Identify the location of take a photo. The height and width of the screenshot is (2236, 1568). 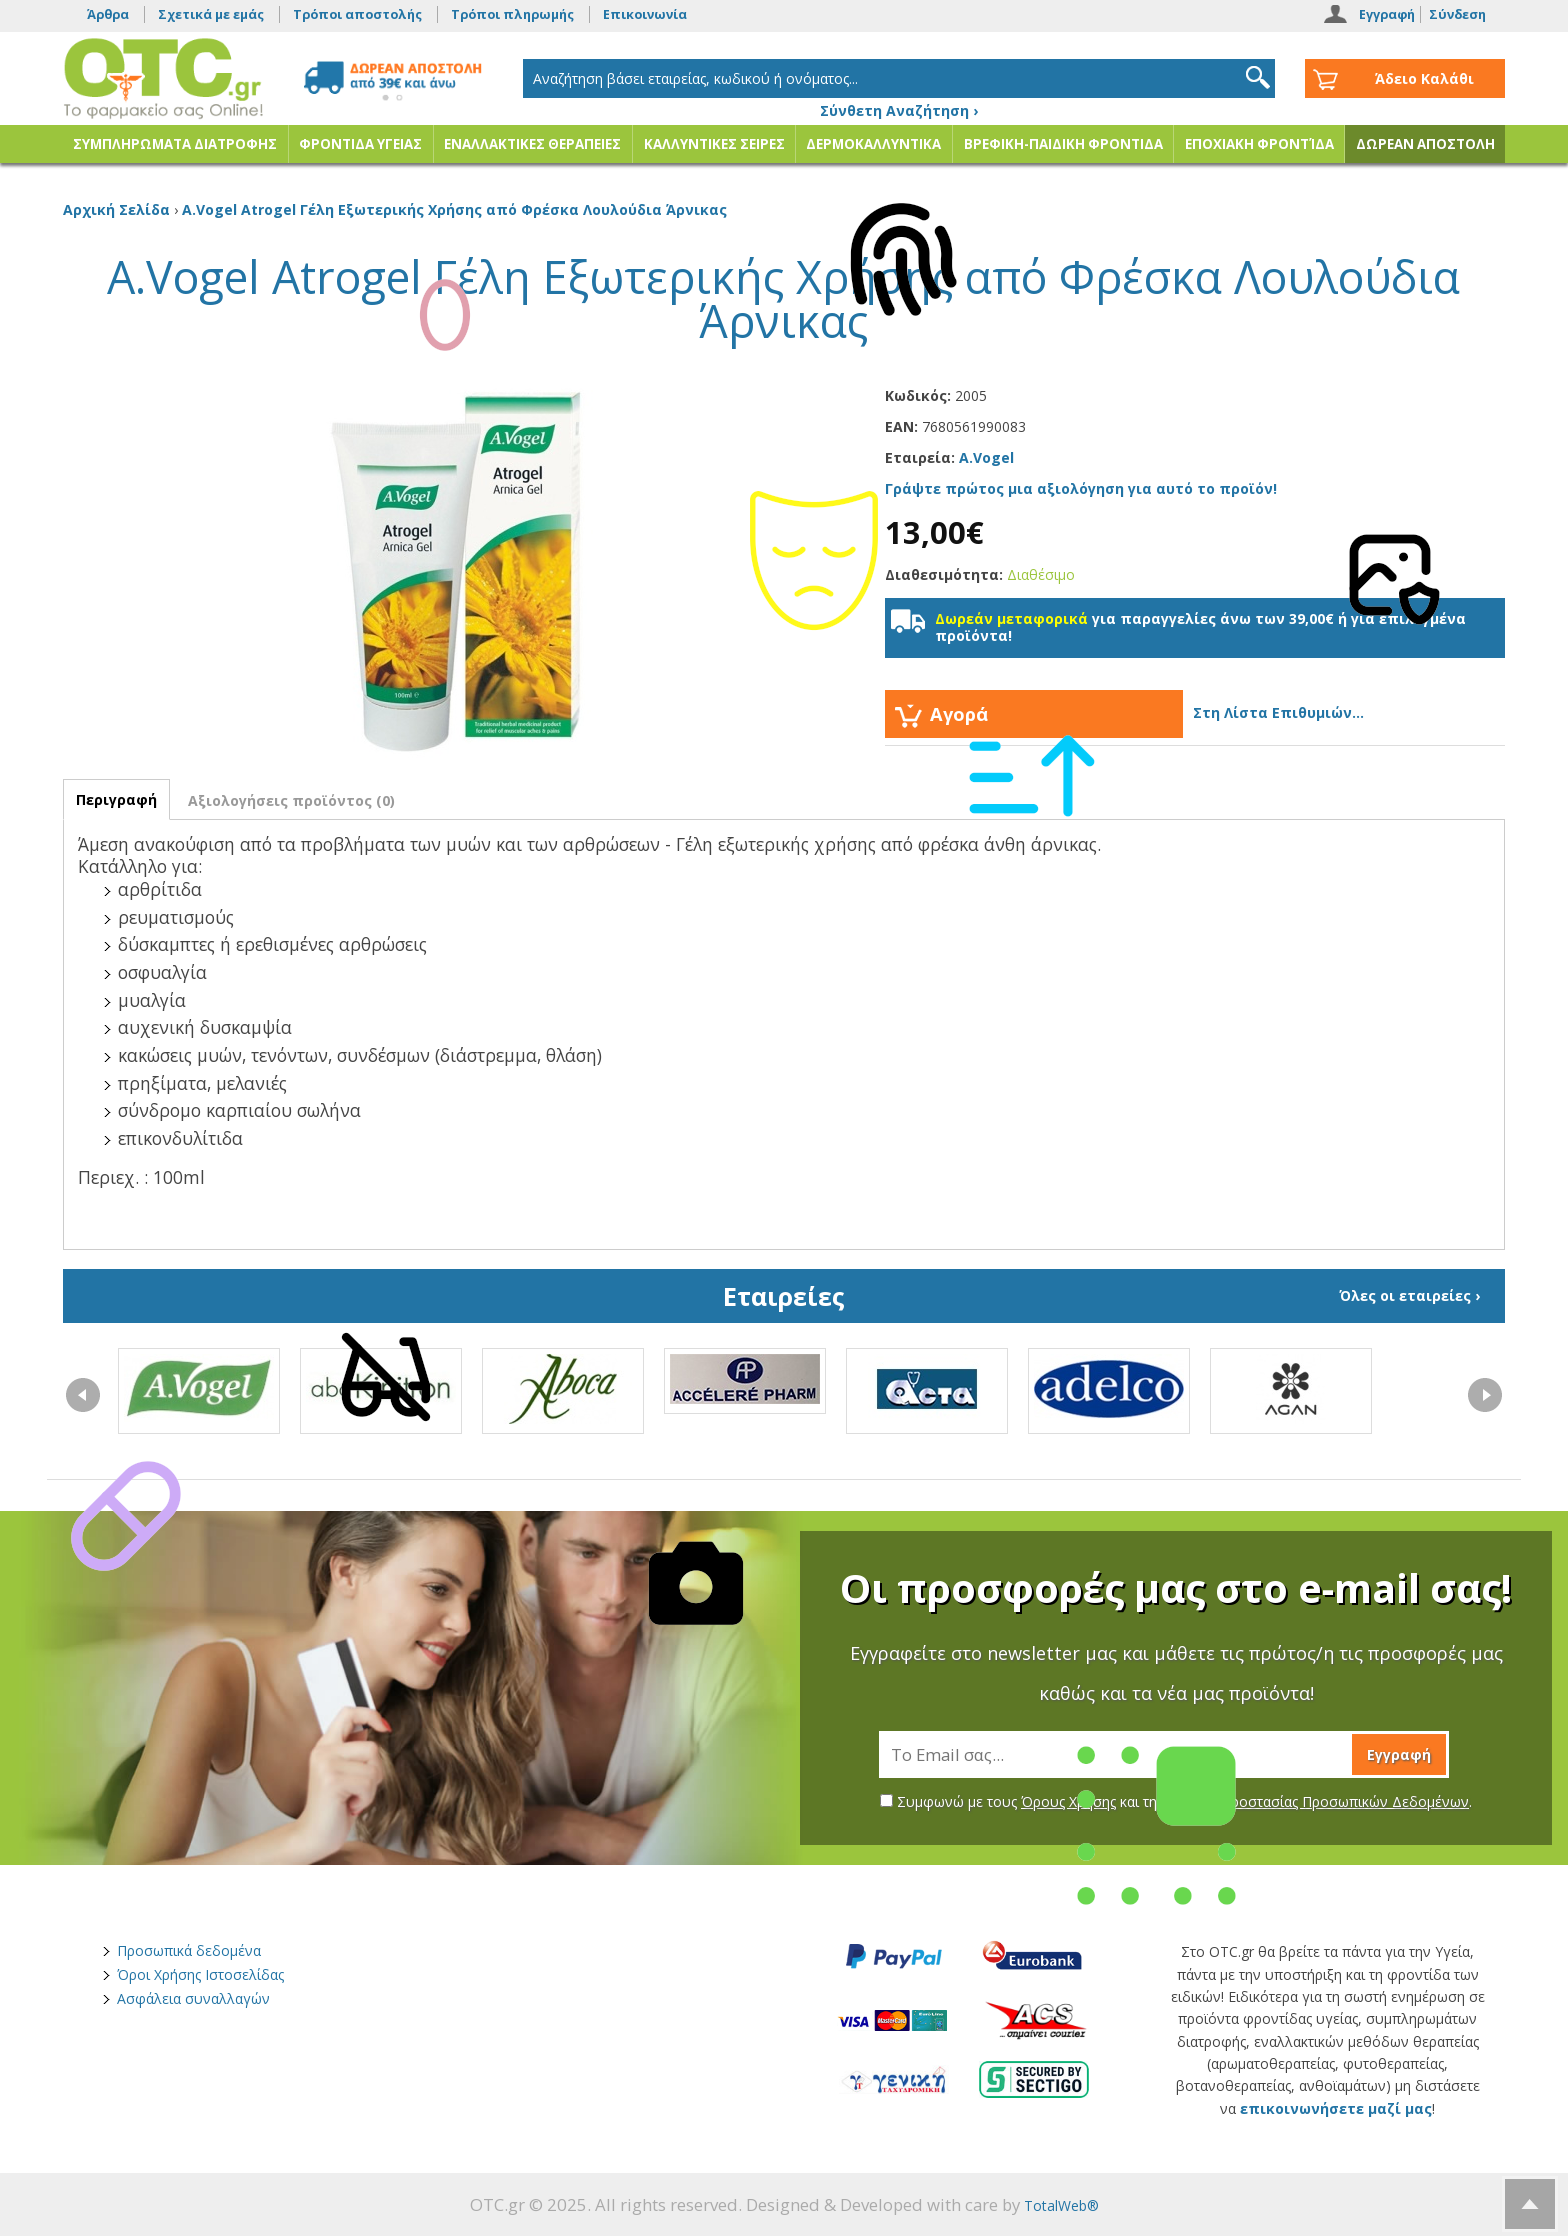
(696, 1585).